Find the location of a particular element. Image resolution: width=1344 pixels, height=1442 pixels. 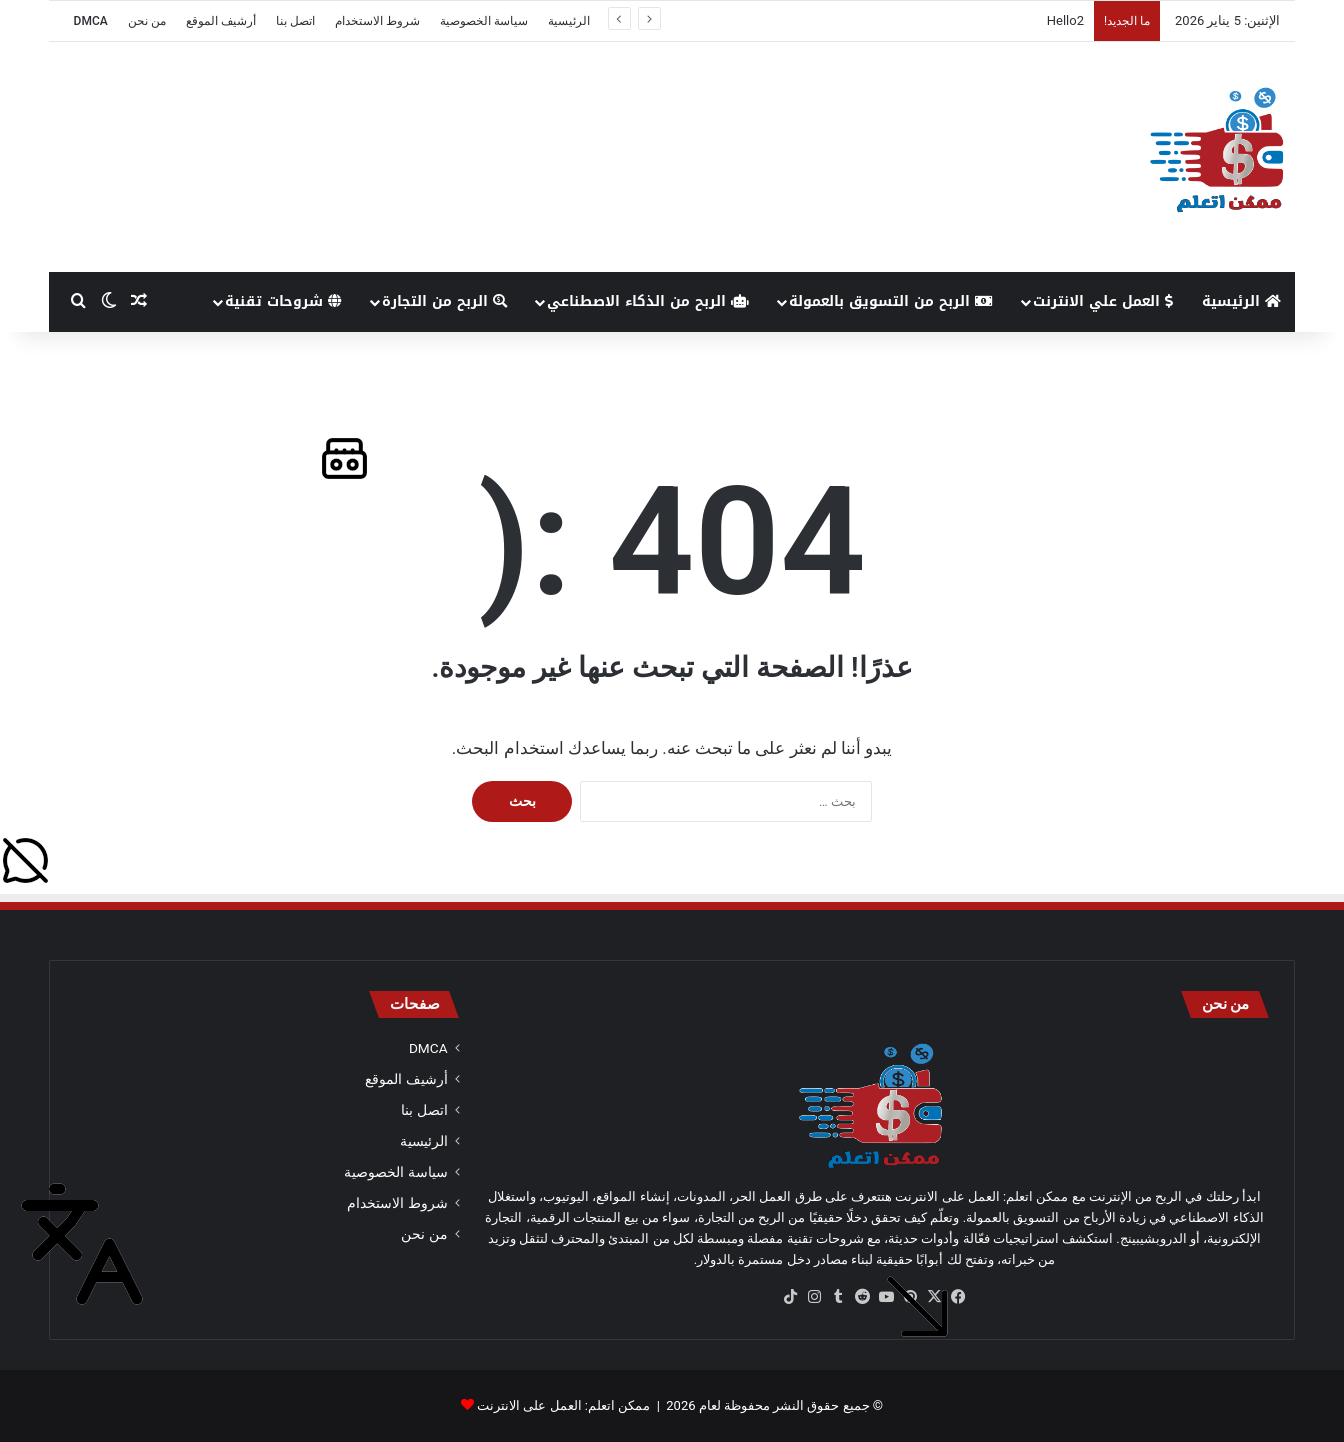

mute or disable chat notifications is located at coordinates (25, 860).